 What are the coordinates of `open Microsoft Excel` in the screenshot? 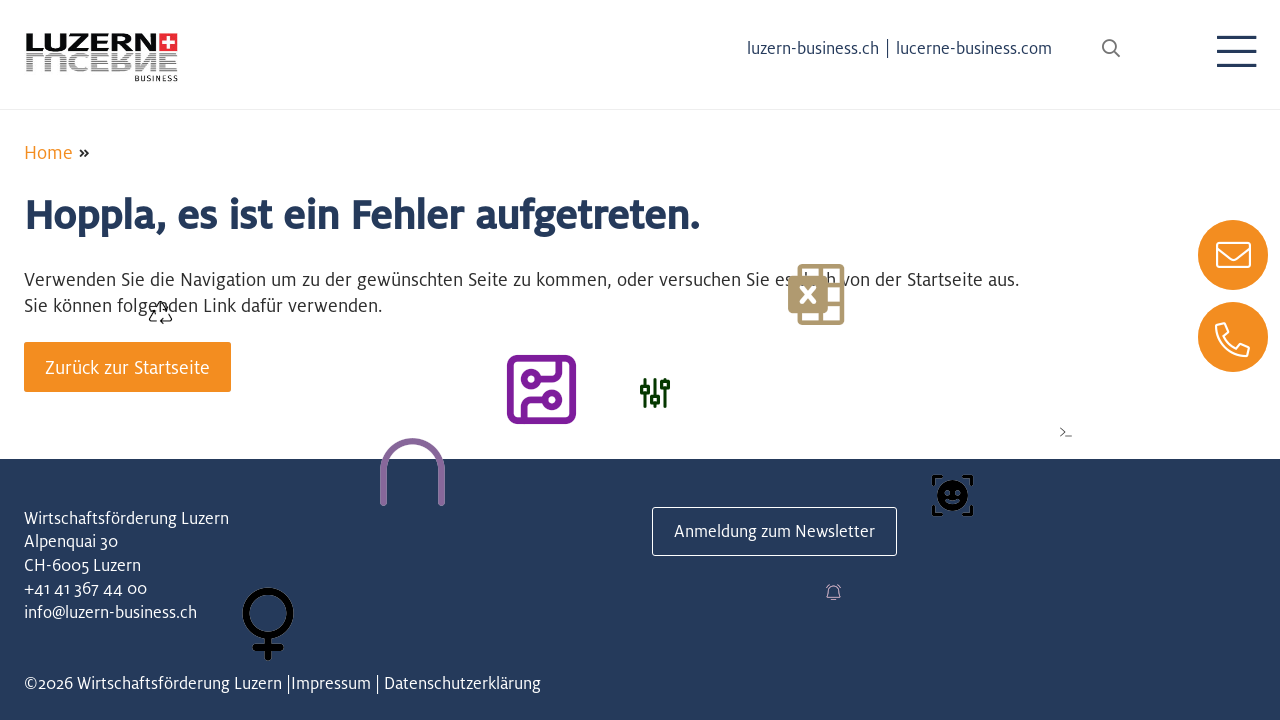 It's located at (818, 294).